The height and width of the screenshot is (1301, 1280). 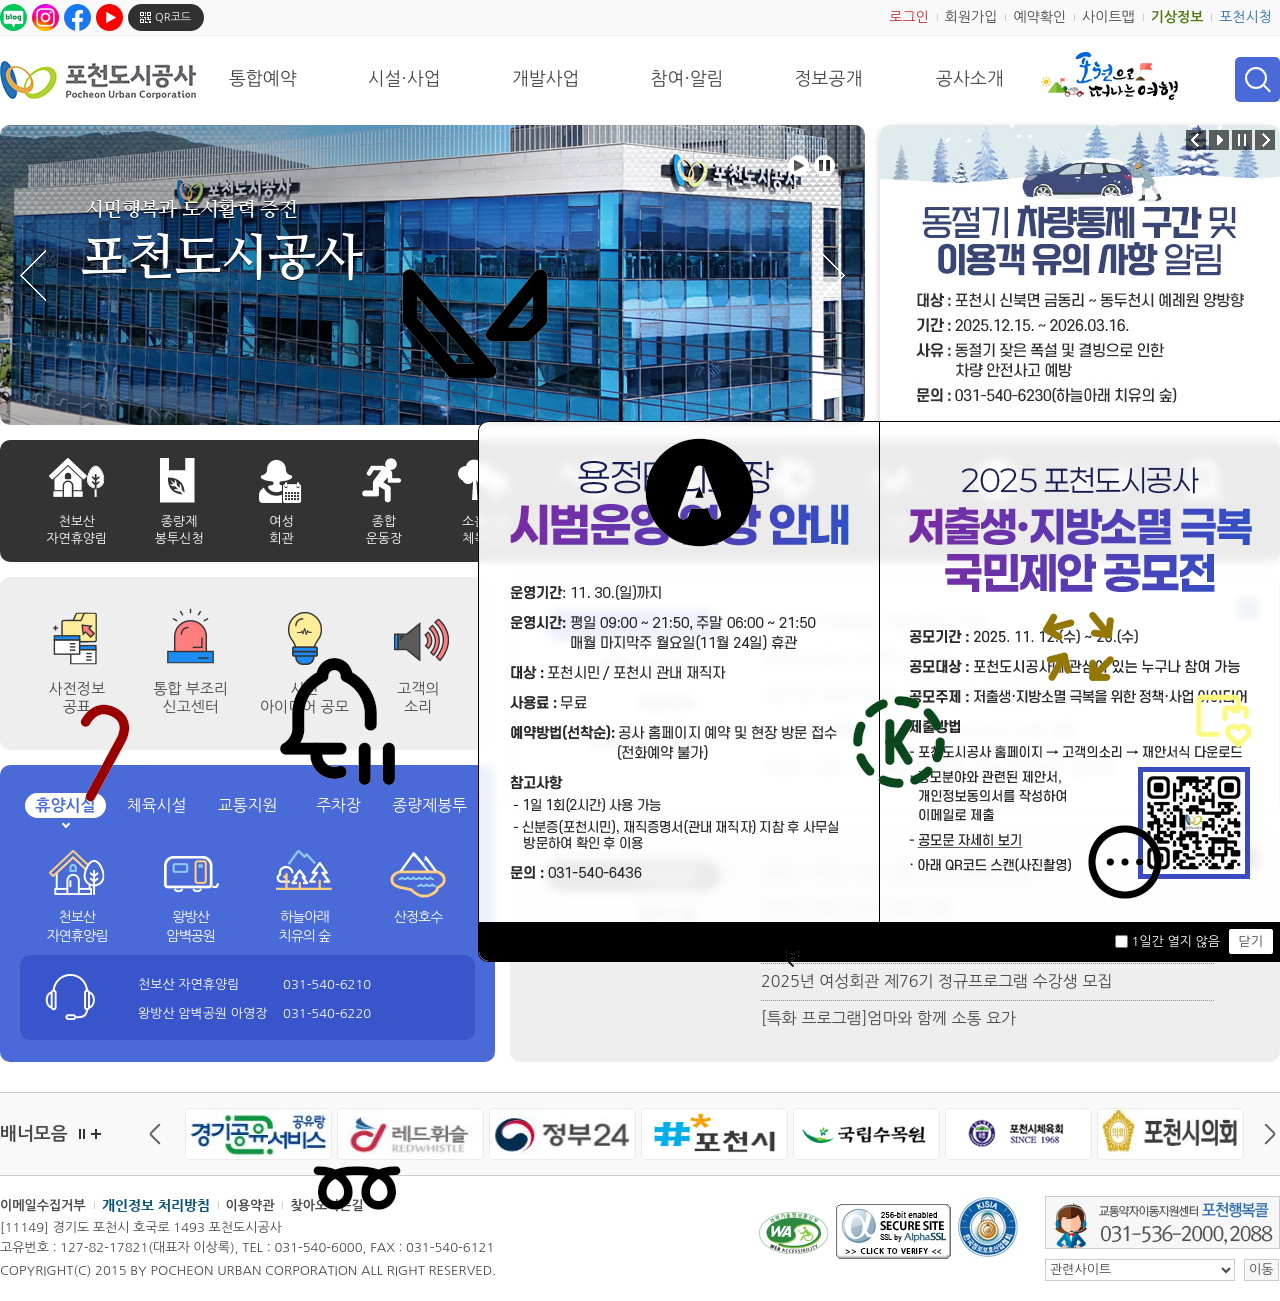 What do you see at coordinates (699, 492) in the screenshot?
I see `xbox controller A button indicator` at bounding box center [699, 492].